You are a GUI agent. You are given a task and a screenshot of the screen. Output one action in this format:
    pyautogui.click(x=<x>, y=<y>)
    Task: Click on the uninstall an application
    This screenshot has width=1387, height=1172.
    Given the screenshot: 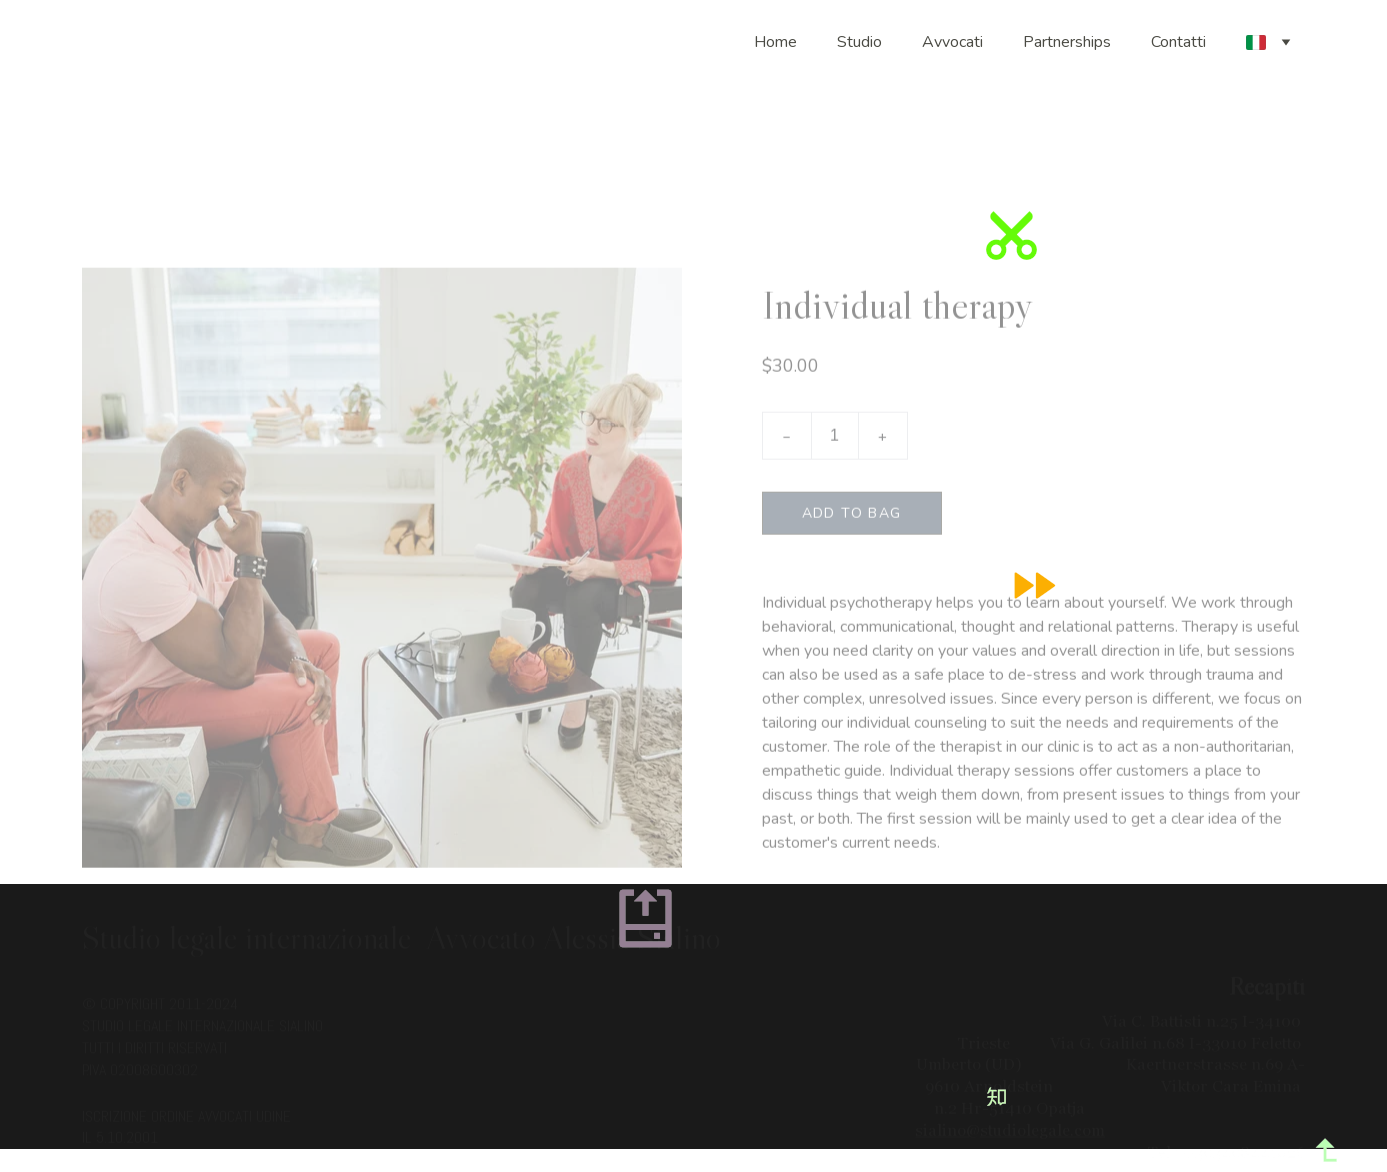 What is the action you would take?
    pyautogui.click(x=645, y=918)
    